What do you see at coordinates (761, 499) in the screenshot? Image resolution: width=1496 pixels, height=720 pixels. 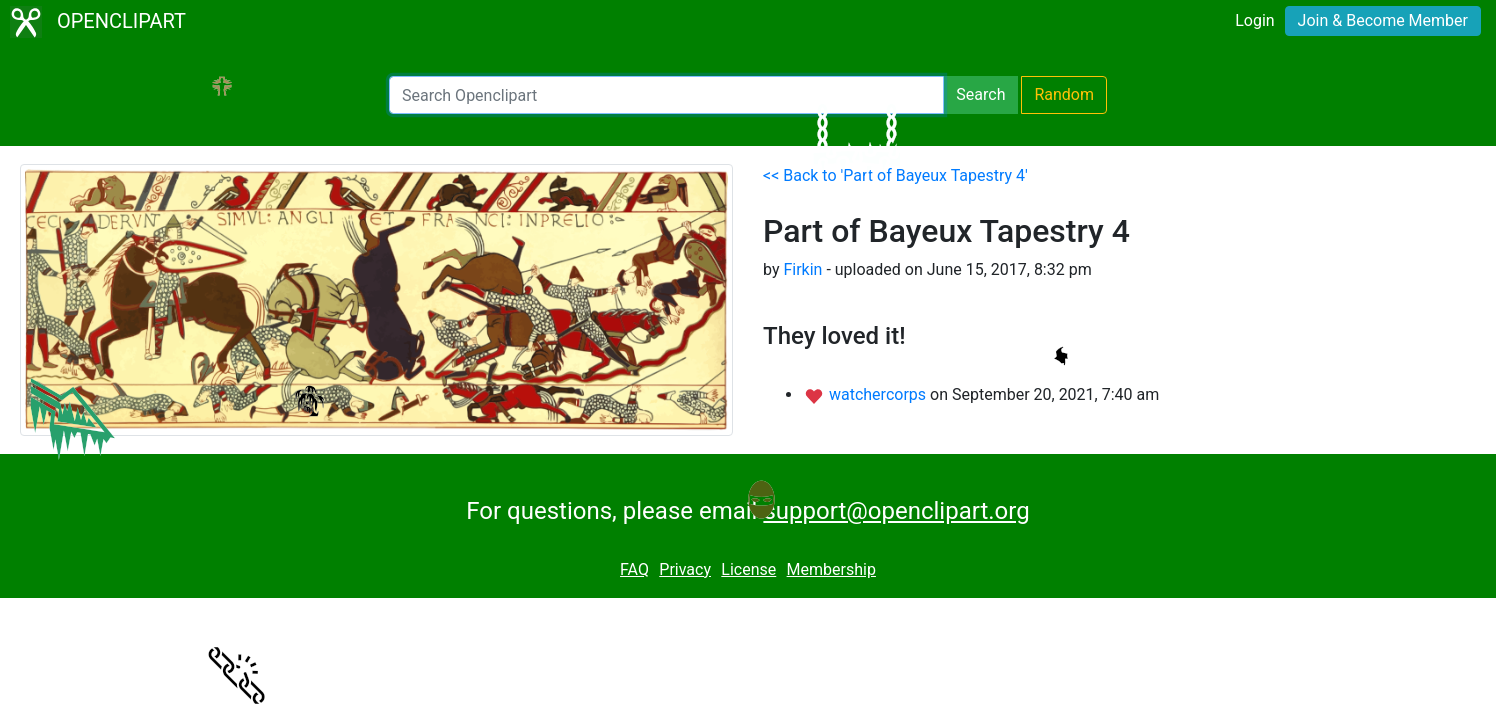 I see `toggle stealth or incognito mode` at bounding box center [761, 499].